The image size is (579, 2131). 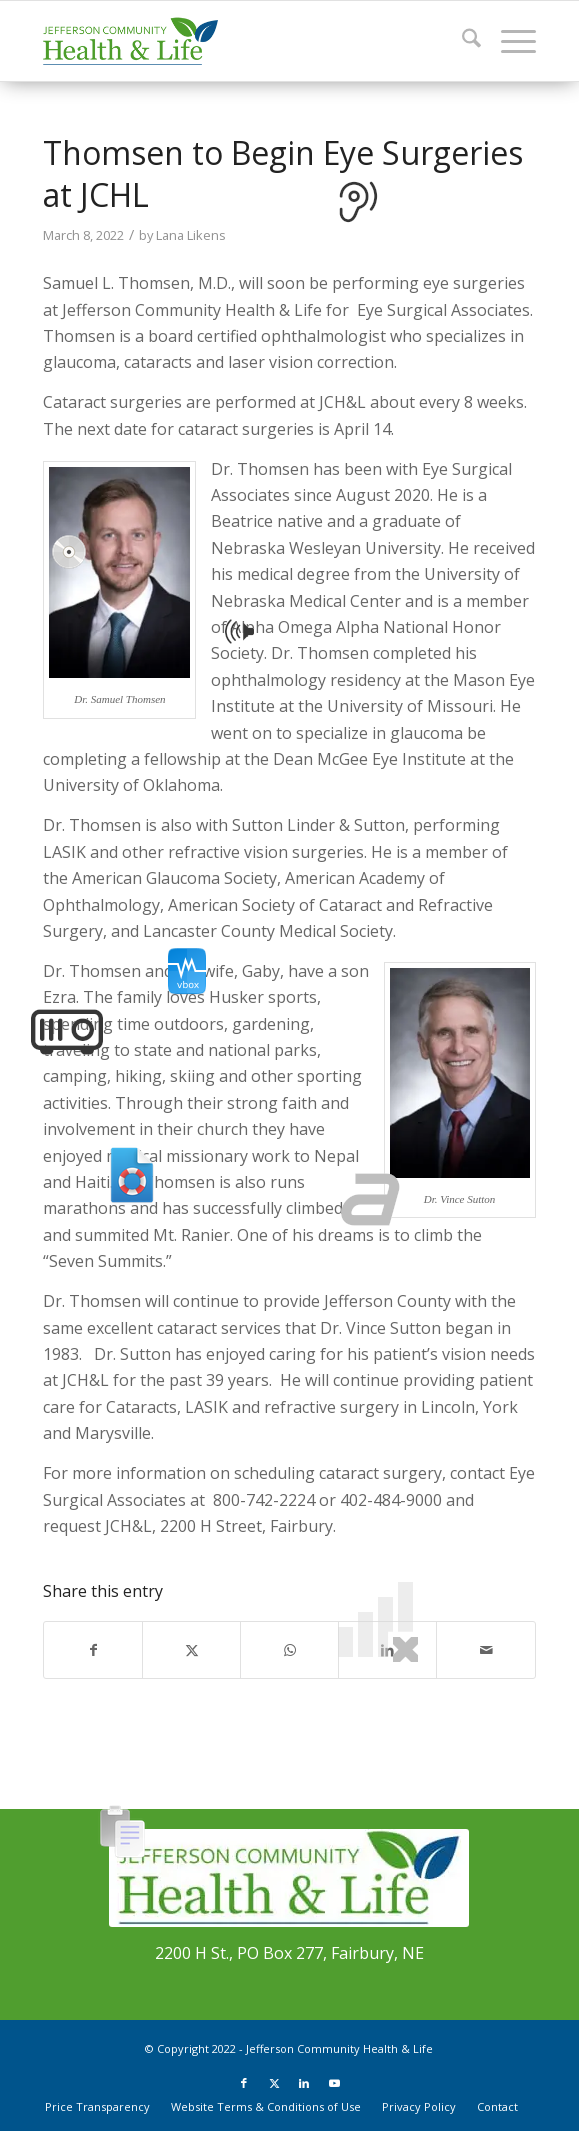 I want to click on access hearing accessibility settings, so click(x=357, y=202).